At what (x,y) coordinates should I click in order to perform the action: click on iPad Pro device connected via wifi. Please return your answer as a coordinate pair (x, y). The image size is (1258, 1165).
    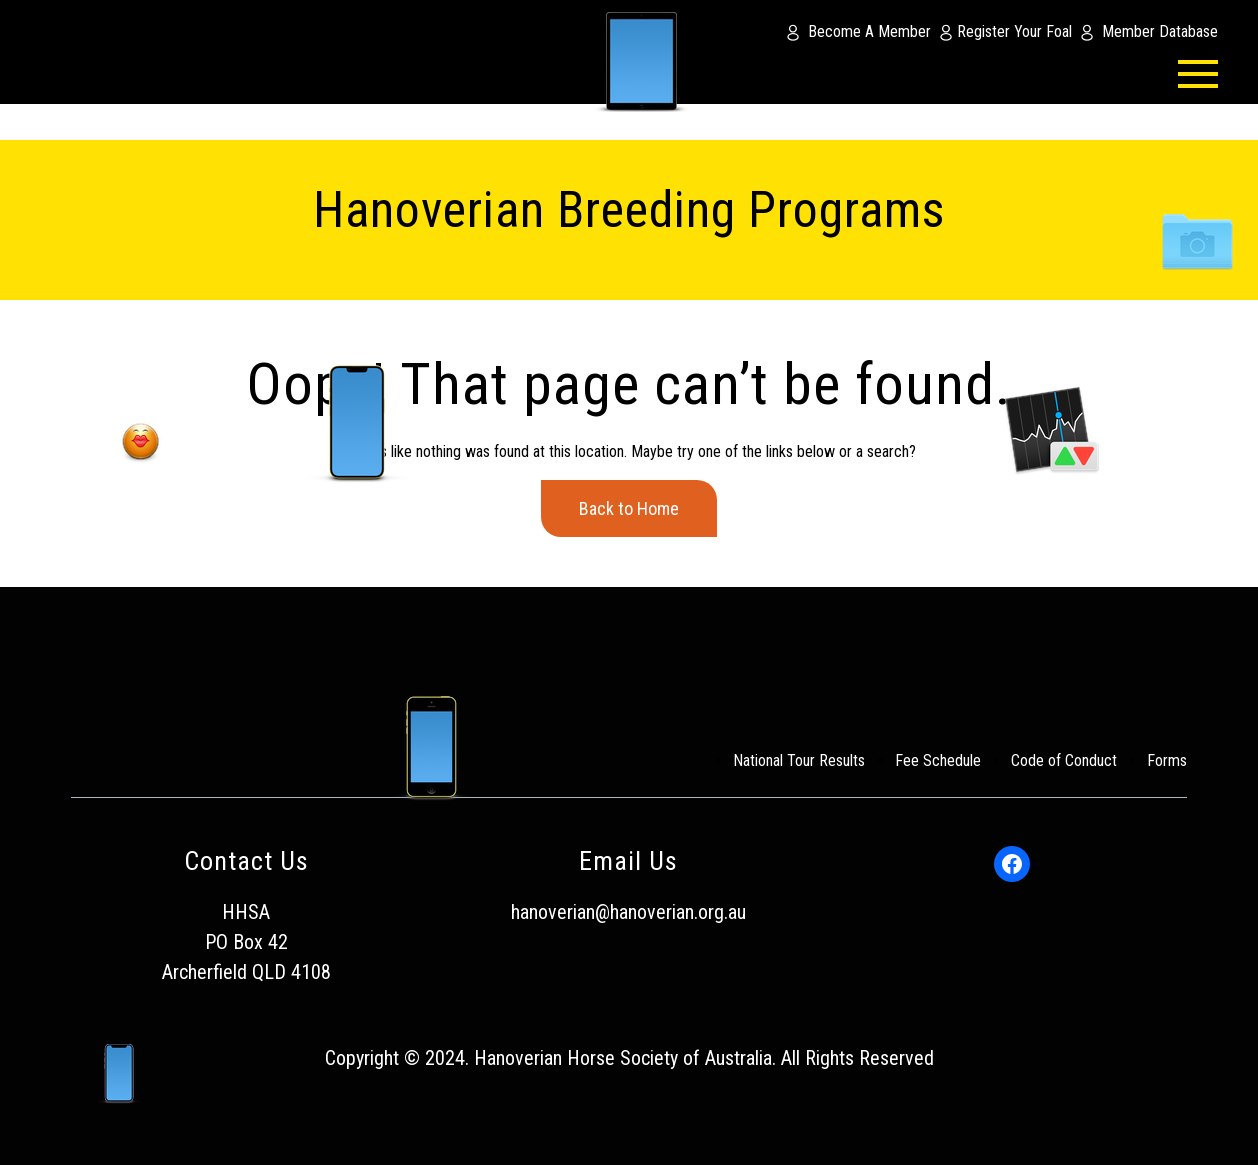
    Looking at the image, I should click on (641, 61).